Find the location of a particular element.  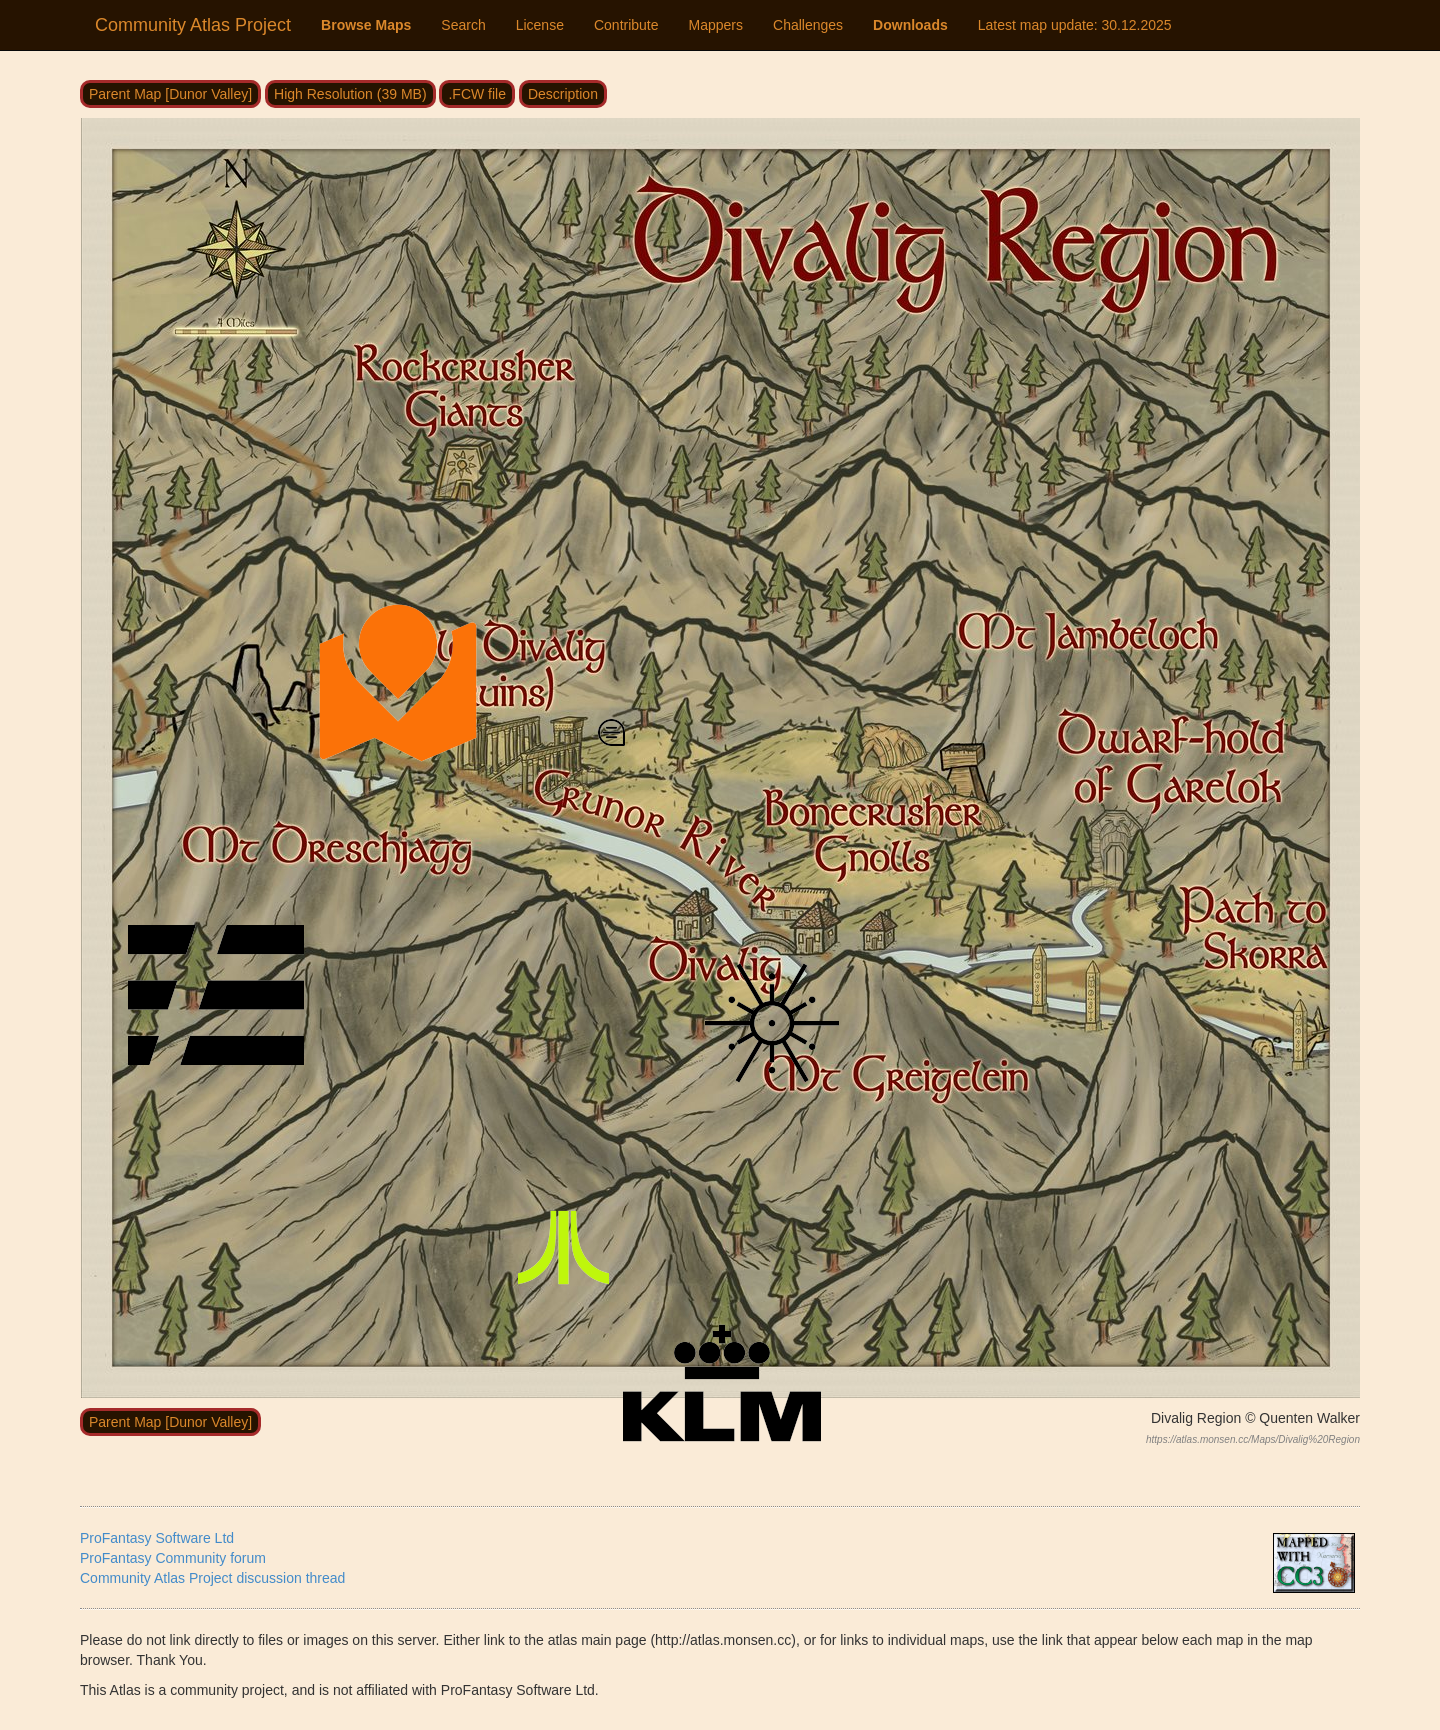

open quip collaborative documents app is located at coordinates (611, 732).